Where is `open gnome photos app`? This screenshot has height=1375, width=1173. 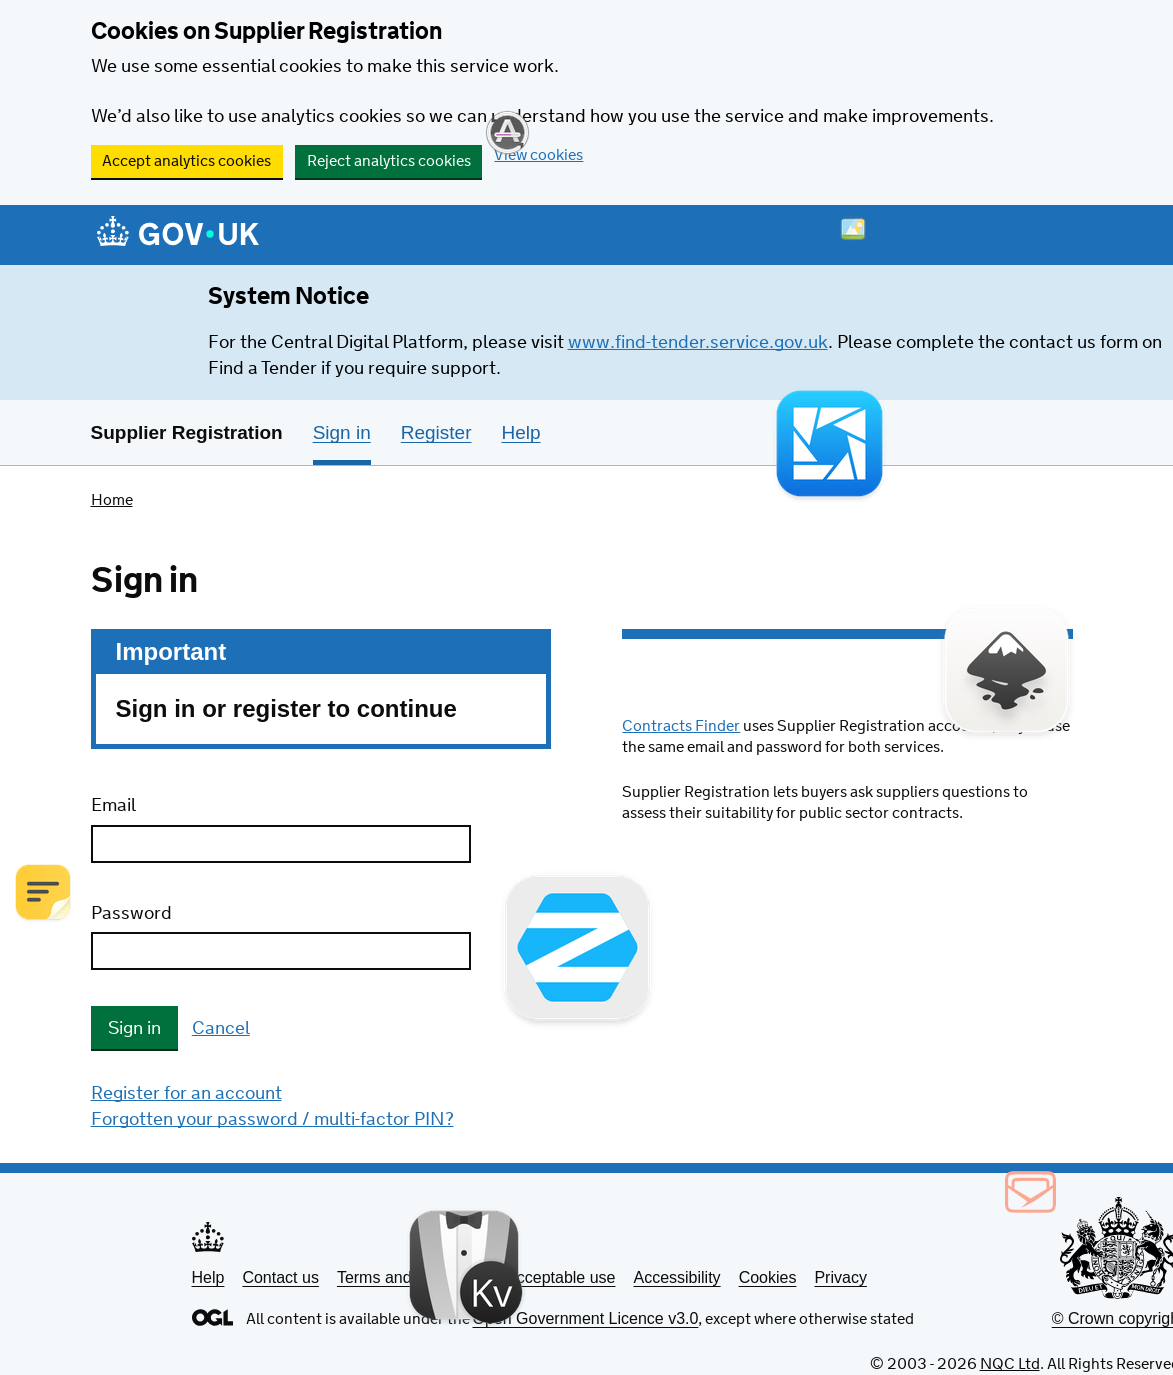
open gnome photos app is located at coordinates (853, 229).